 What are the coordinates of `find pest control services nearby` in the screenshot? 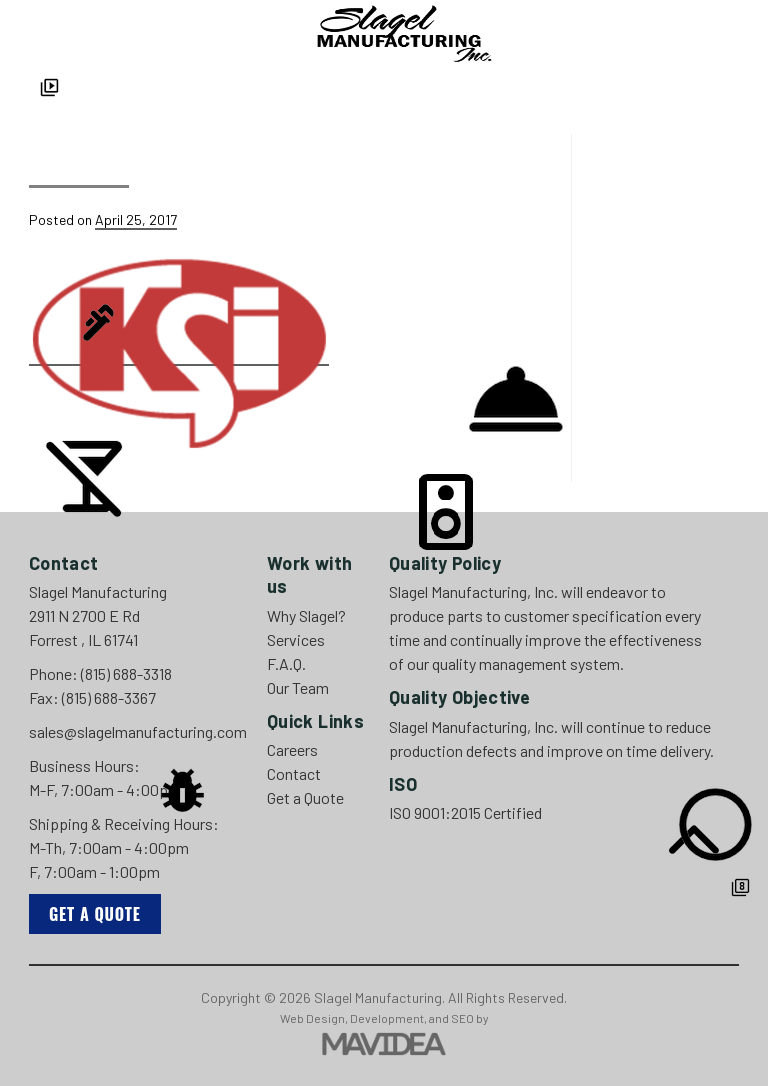 It's located at (182, 790).